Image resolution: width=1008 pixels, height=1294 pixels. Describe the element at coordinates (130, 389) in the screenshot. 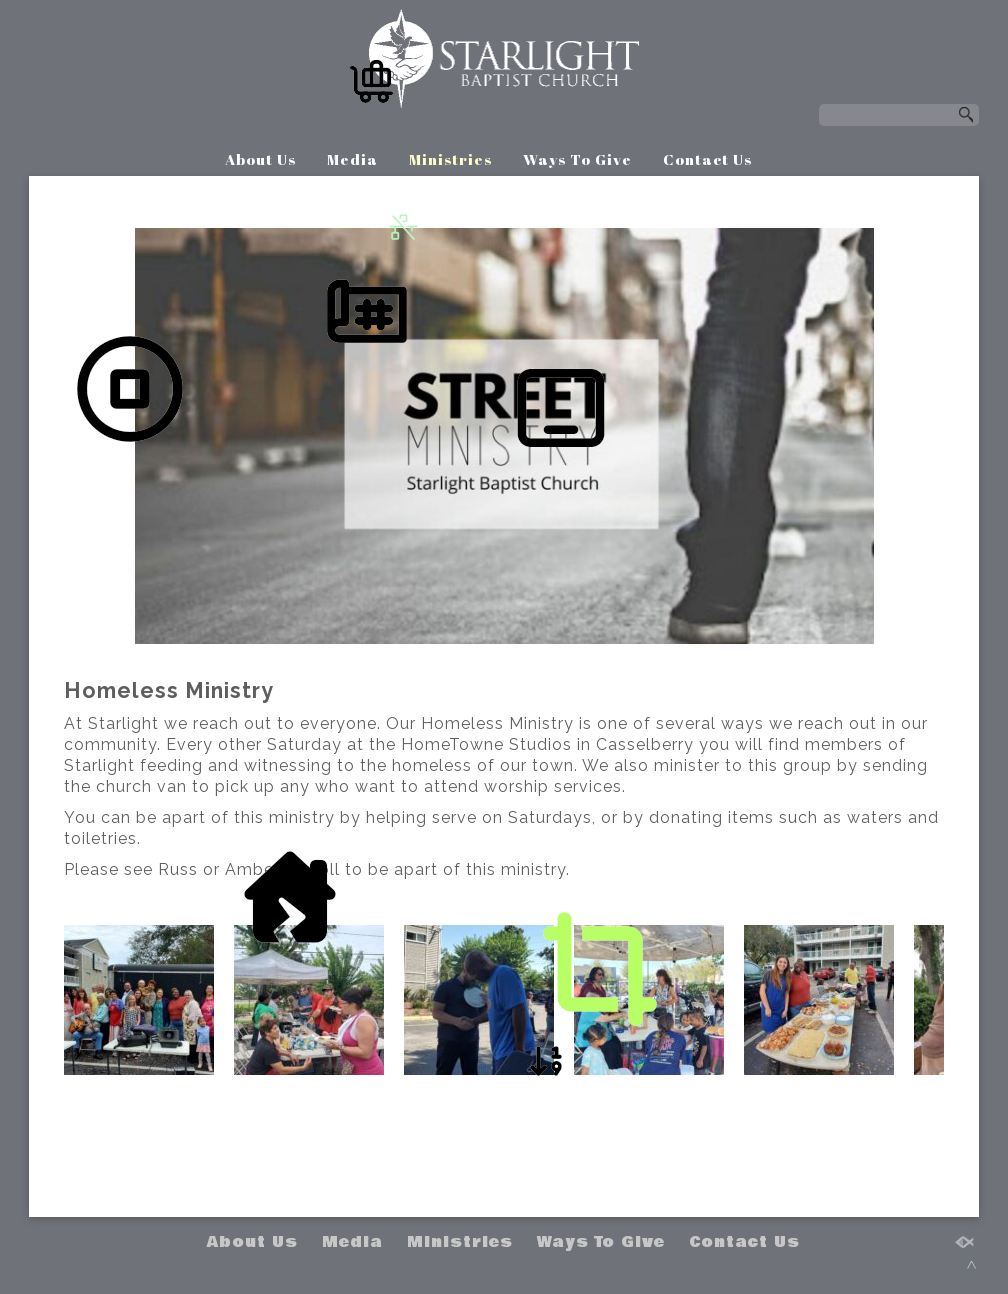

I see `stop media playback` at that location.